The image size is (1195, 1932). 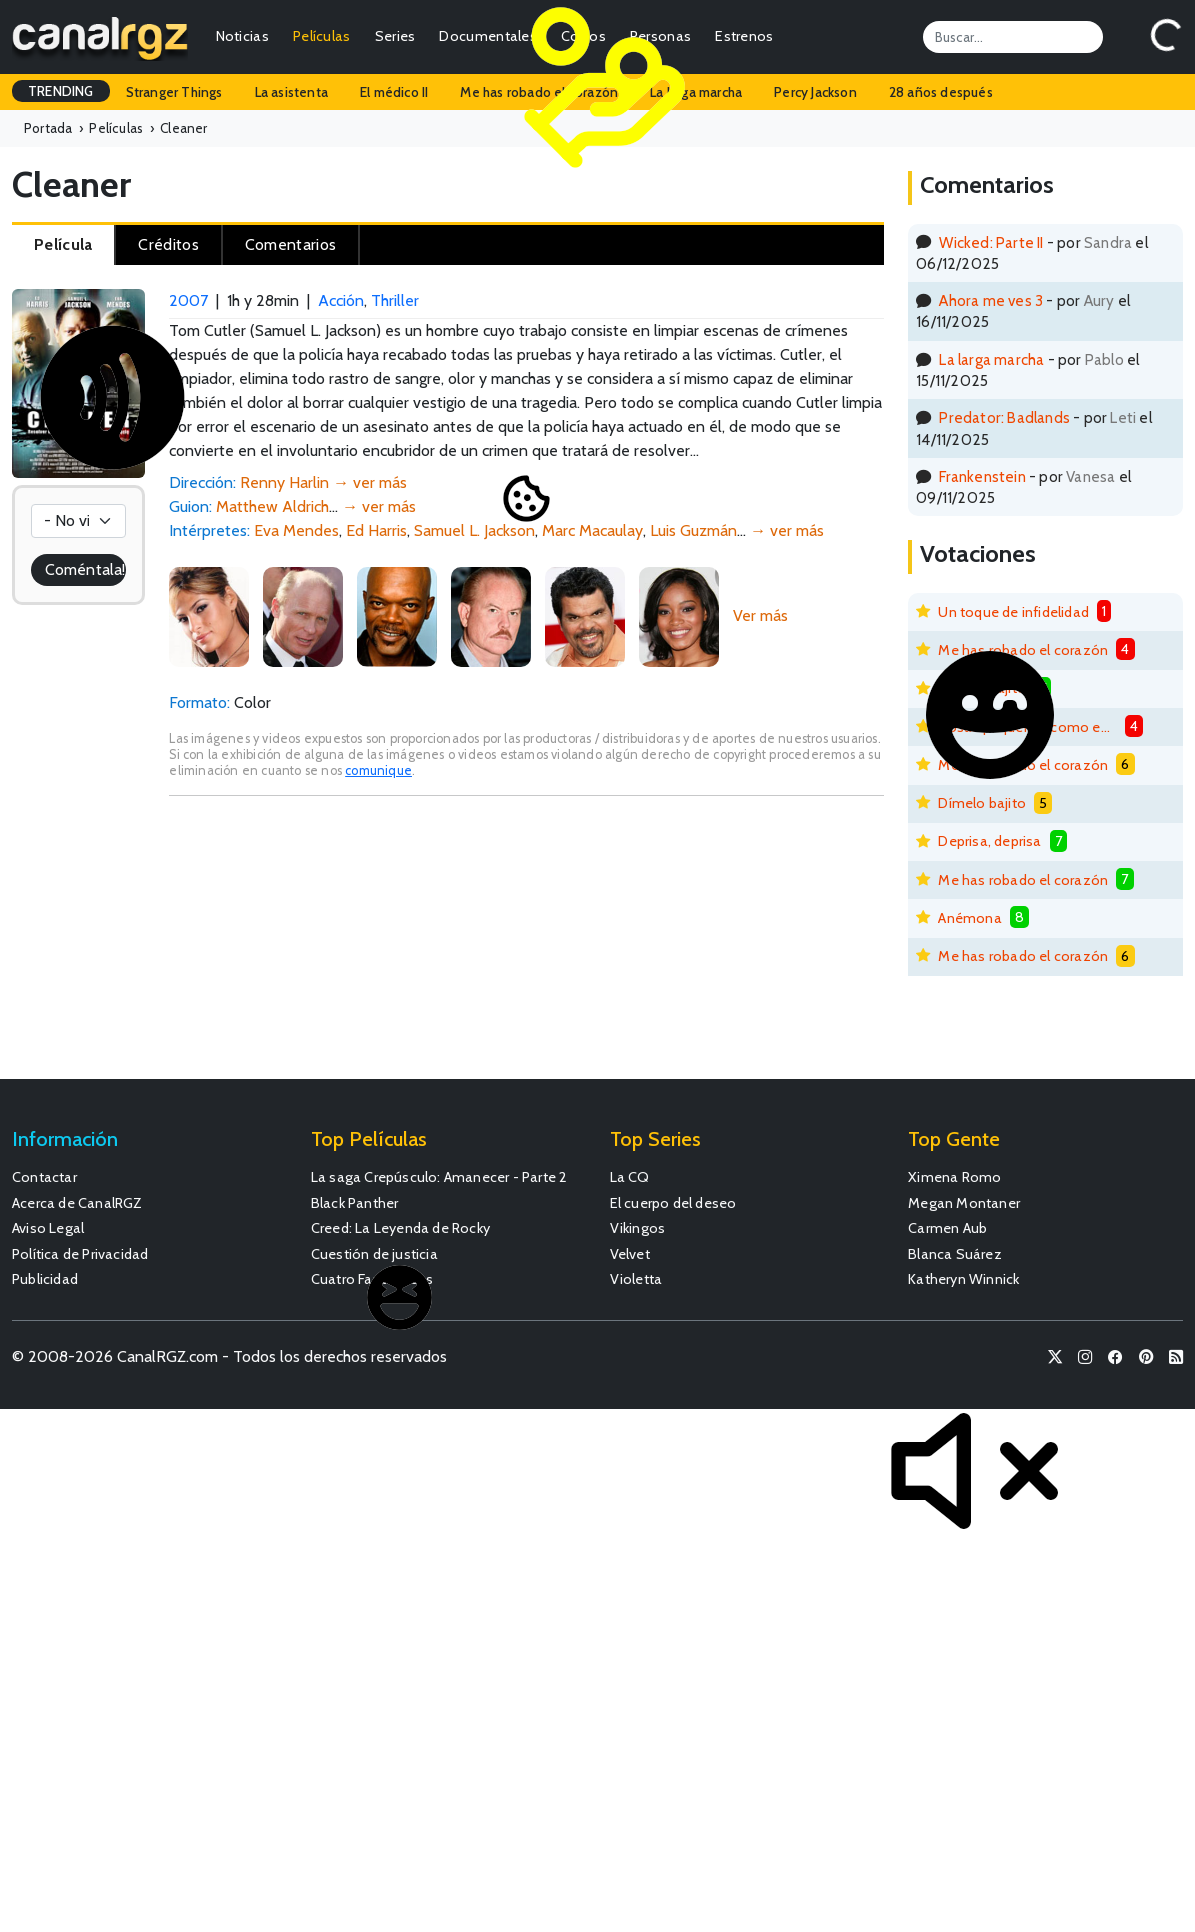 I want to click on add a playful or winking emoji reaction, so click(x=990, y=715).